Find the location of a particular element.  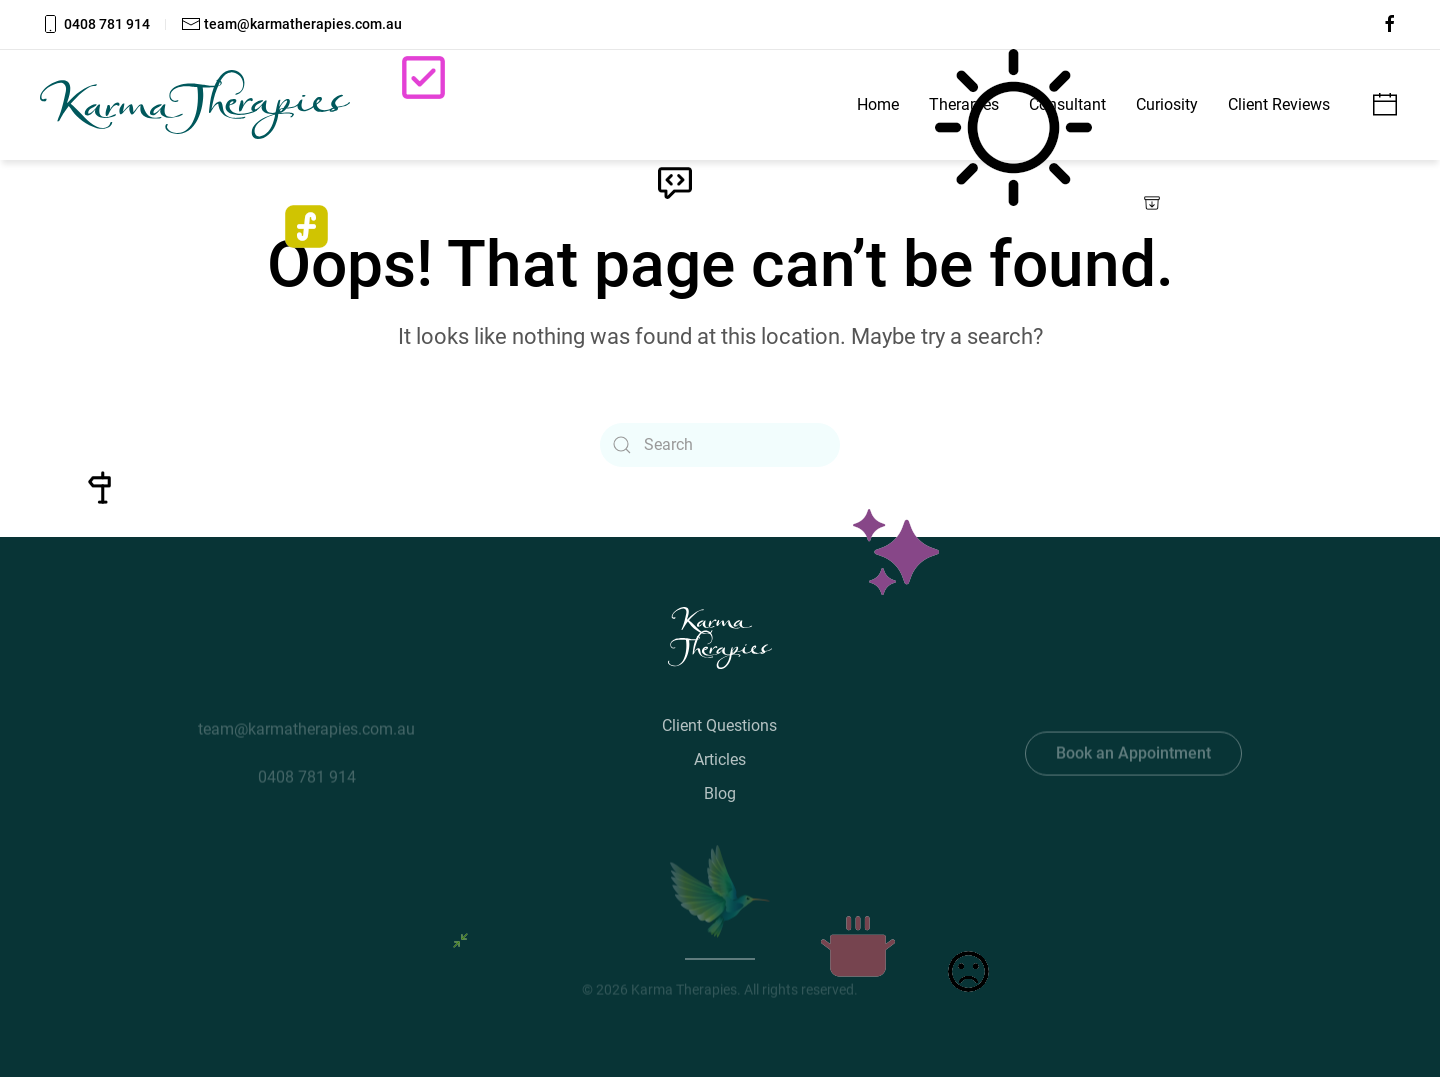

indicates AI-generated or enhanced content is located at coordinates (896, 552).